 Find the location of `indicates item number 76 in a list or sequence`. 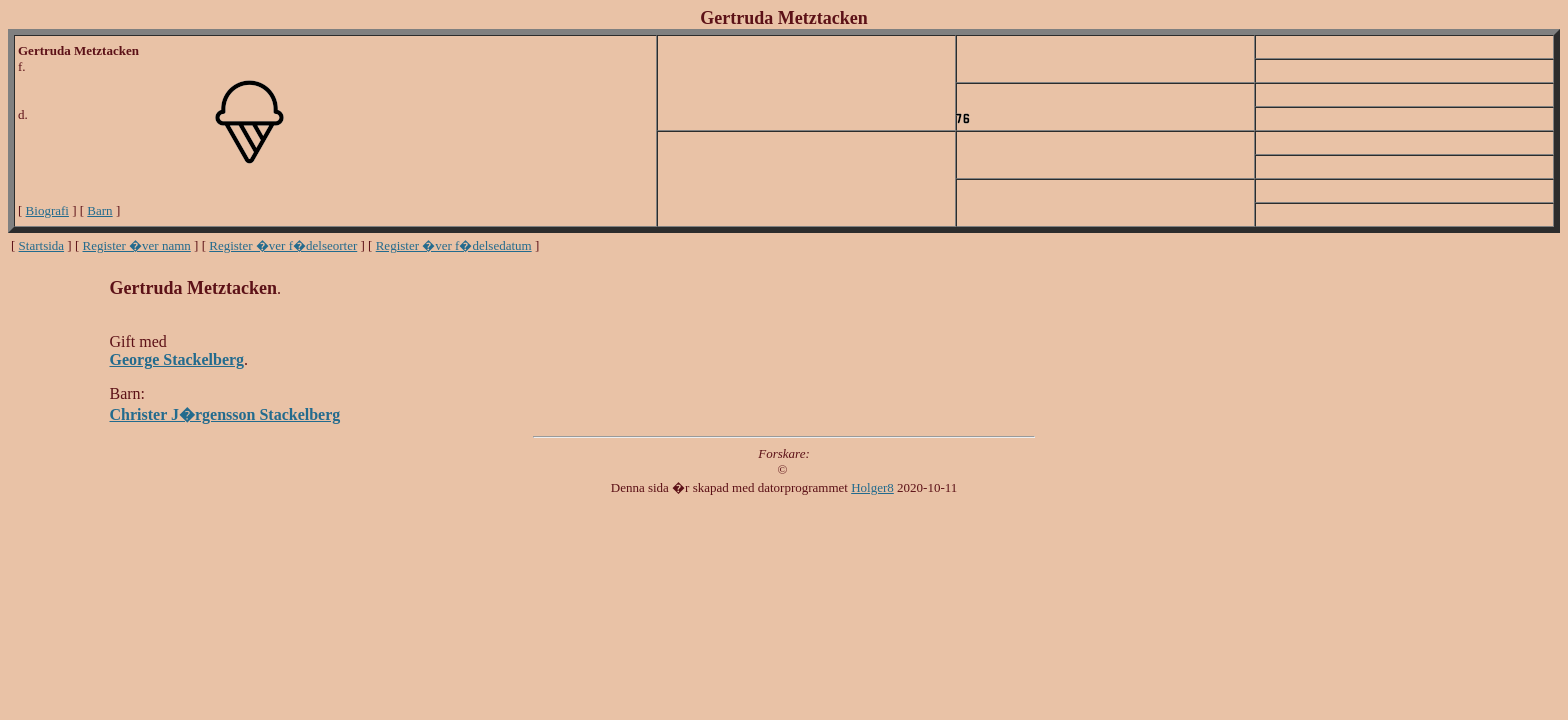

indicates item number 76 in a list or sequence is located at coordinates (962, 118).